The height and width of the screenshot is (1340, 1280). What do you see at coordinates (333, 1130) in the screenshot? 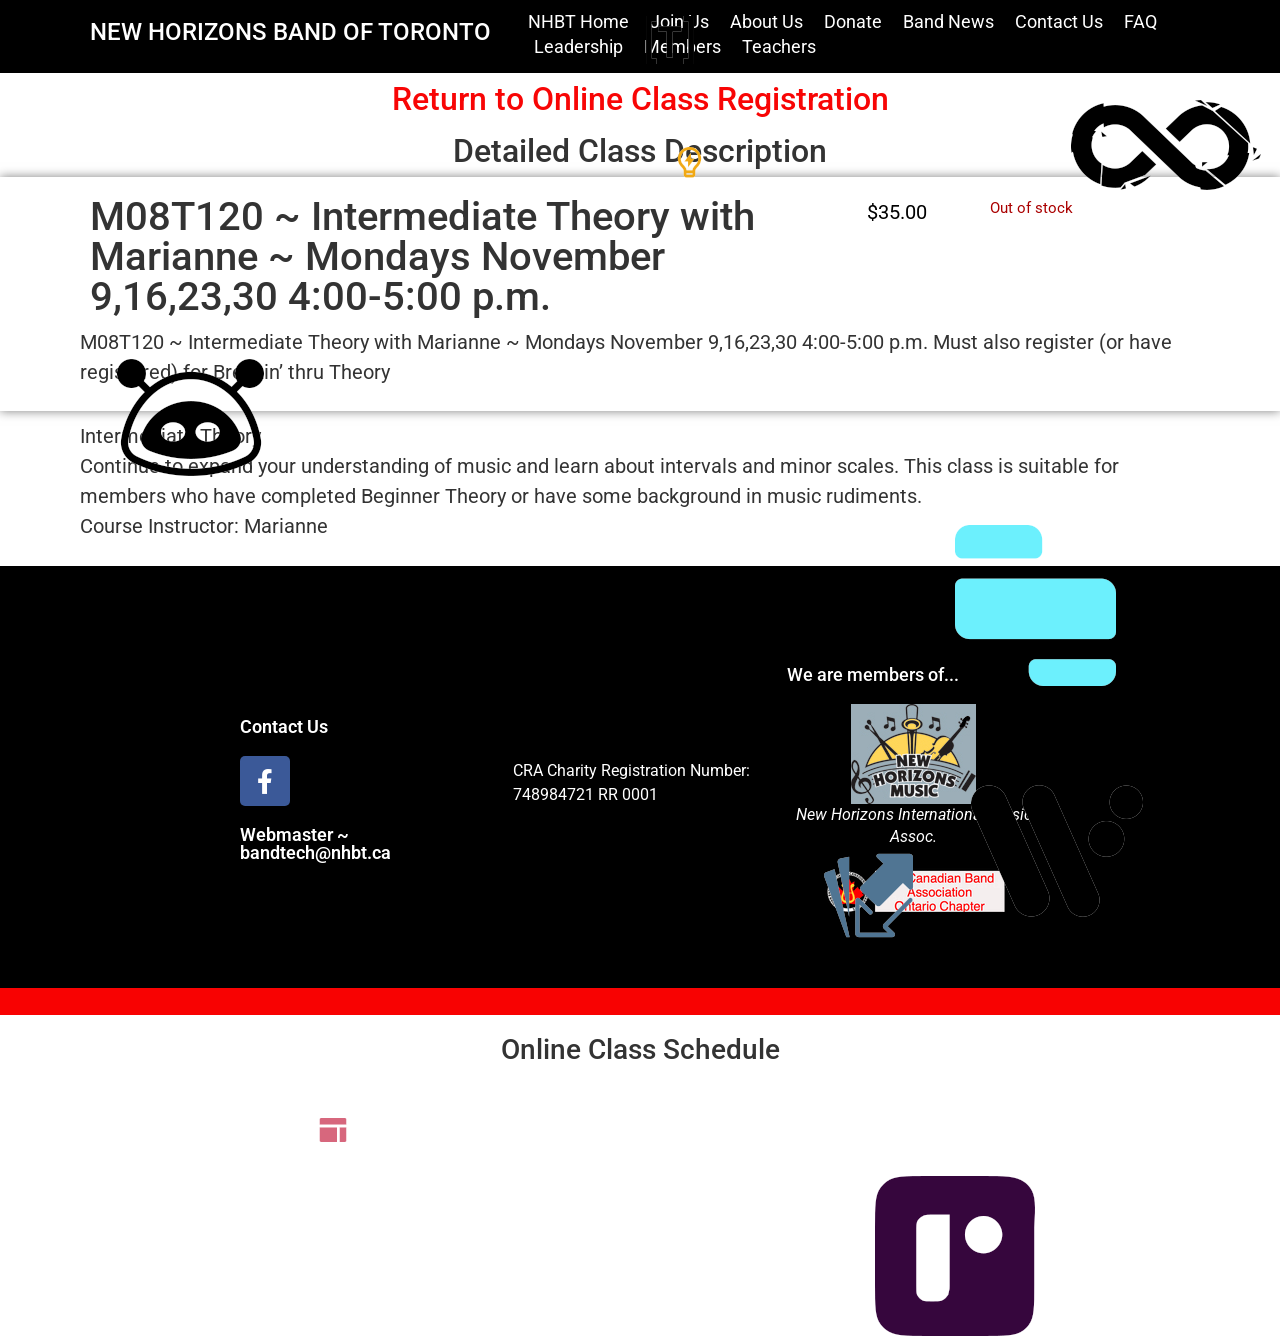
I see `switch to grid layout view` at bounding box center [333, 1130].